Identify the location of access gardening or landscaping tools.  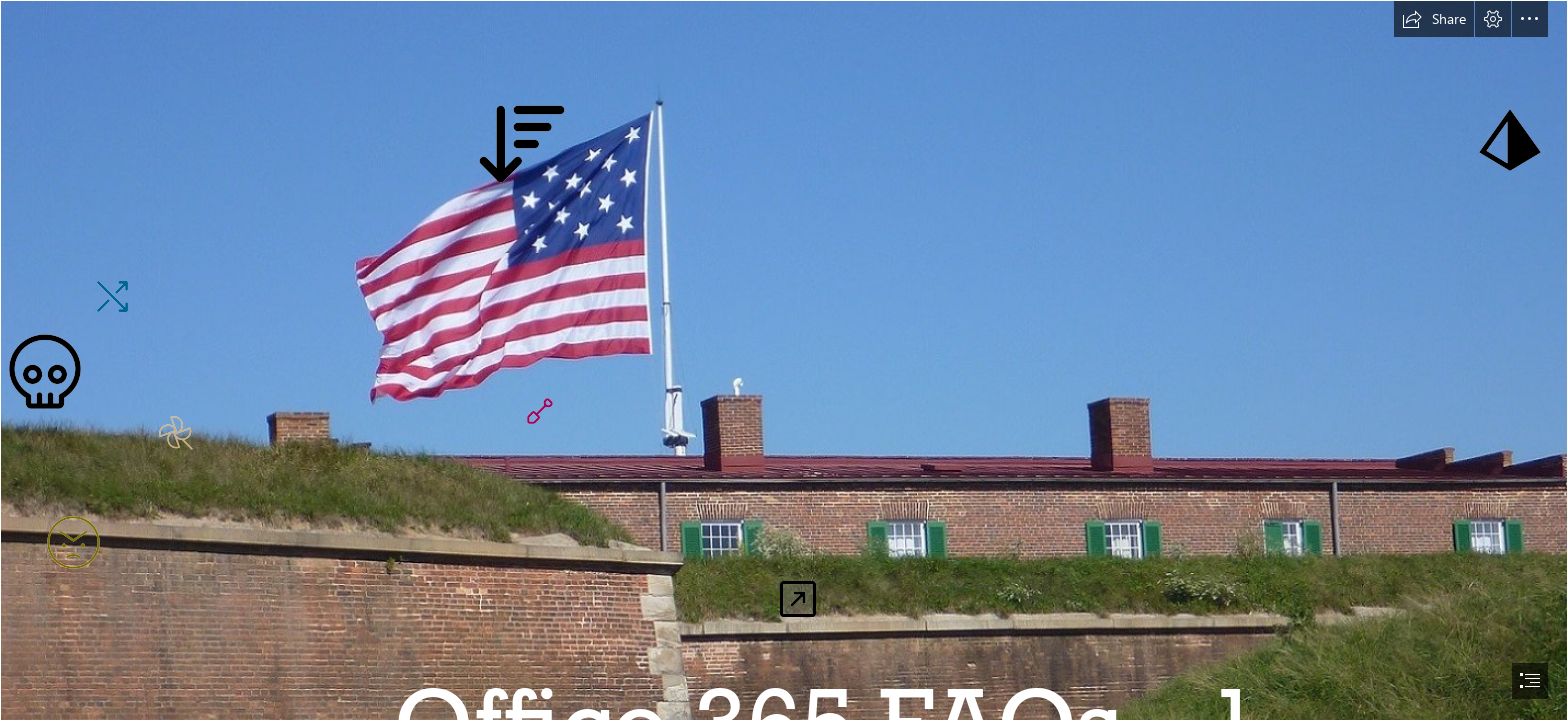
(540, 411).